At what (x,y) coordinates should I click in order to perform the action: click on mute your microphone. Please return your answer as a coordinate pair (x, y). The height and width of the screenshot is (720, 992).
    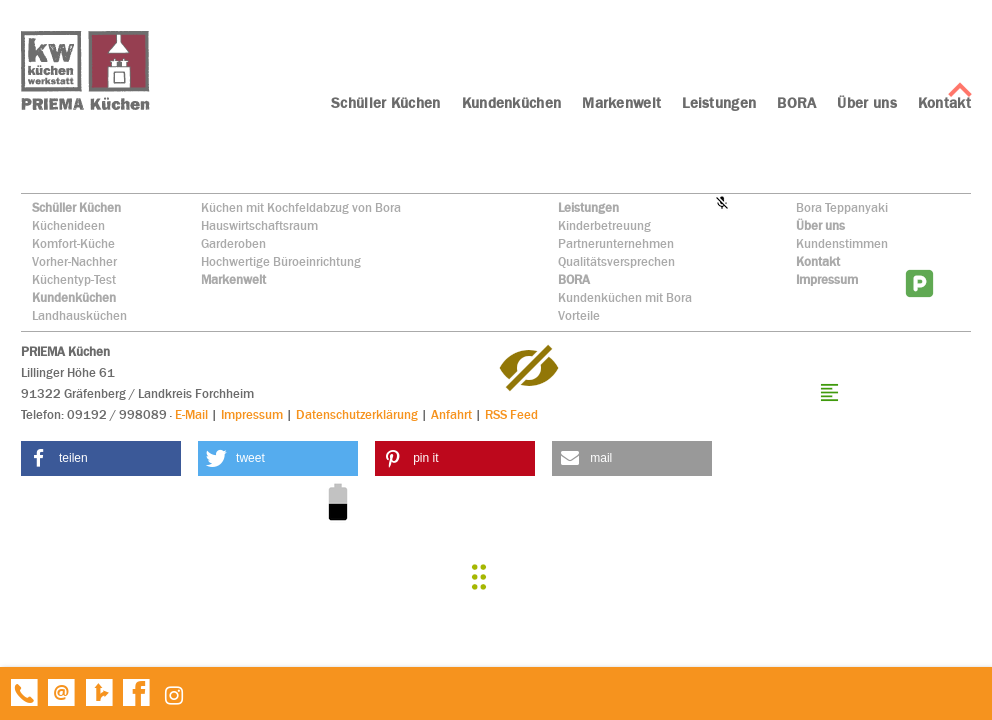
    Looking at the image, I should click on (722, 203).